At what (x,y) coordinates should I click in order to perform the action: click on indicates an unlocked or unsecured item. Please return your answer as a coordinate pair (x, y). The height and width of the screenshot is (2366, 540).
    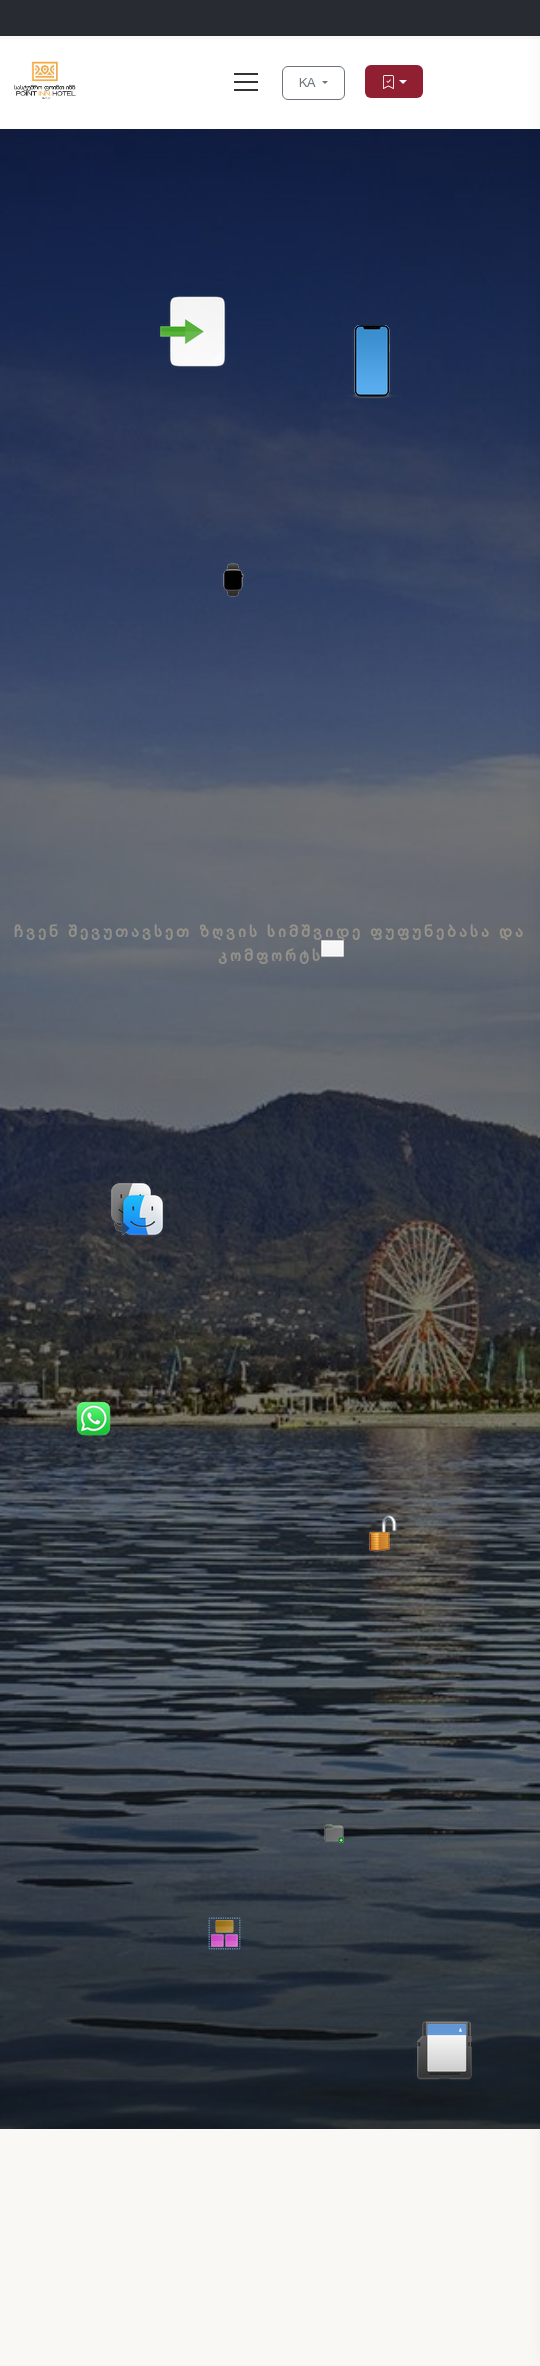
    Looking at the image, I should click on (382, 1533).